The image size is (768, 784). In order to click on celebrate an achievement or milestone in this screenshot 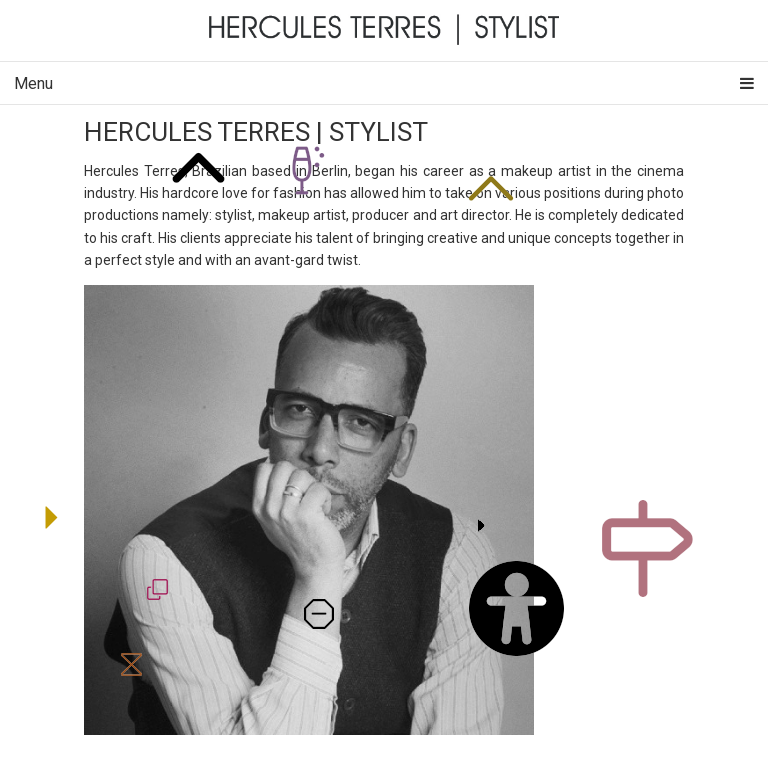, I will do `click(303, 170)`.